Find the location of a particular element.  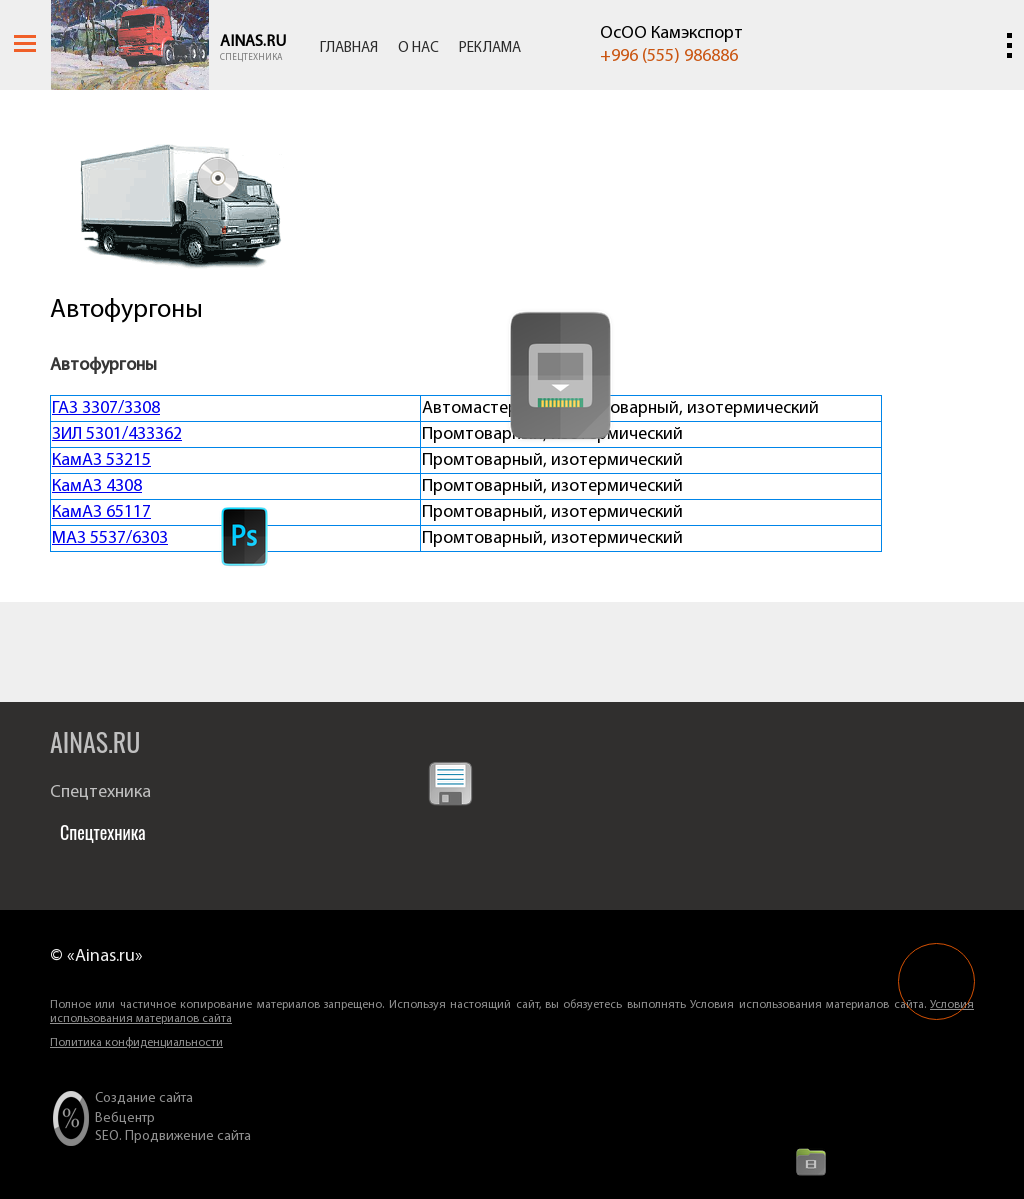

save the current file or document is located at coordinates (450, 783).